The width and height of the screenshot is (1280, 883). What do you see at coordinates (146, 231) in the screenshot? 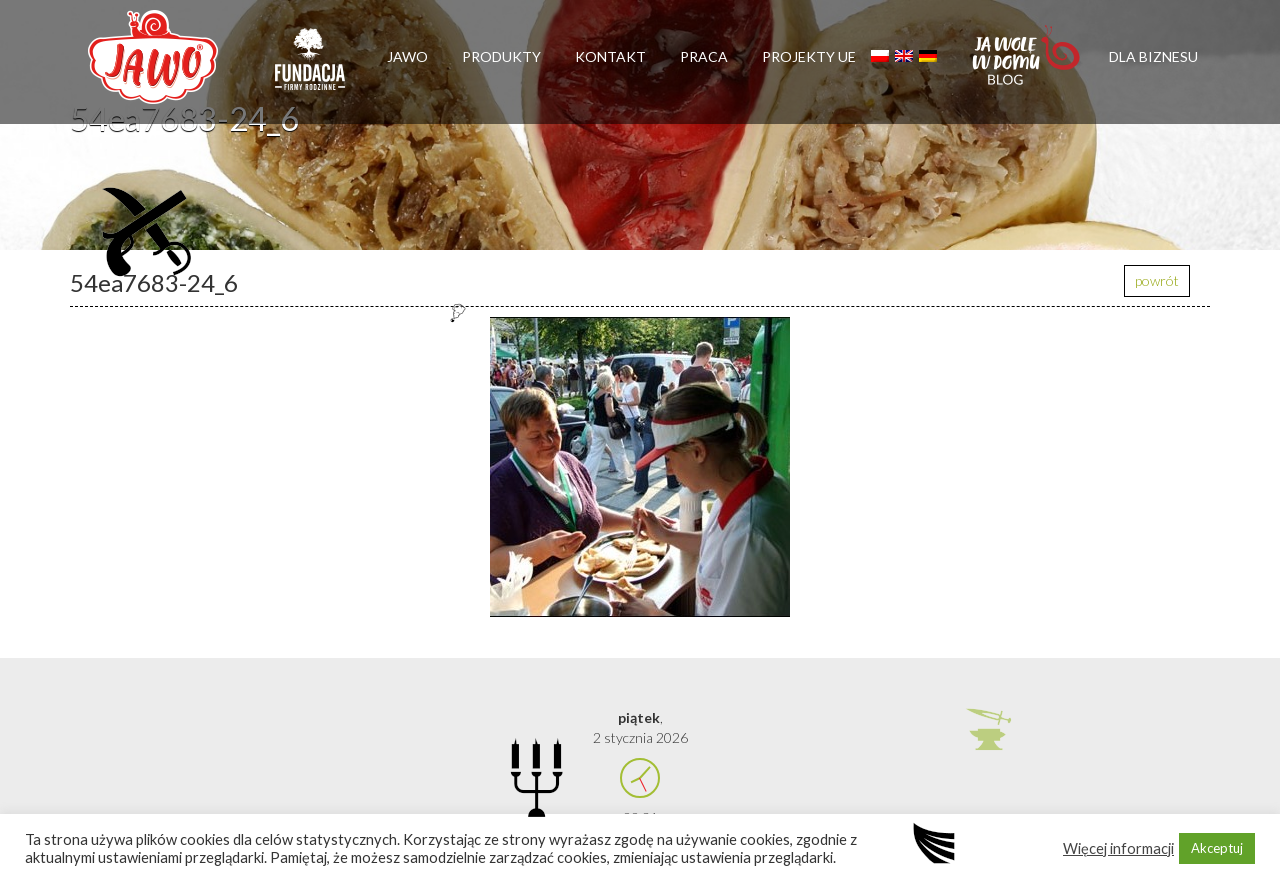
I see `access pirate or swashbuckler game mode` at bounding box center [146, 231].